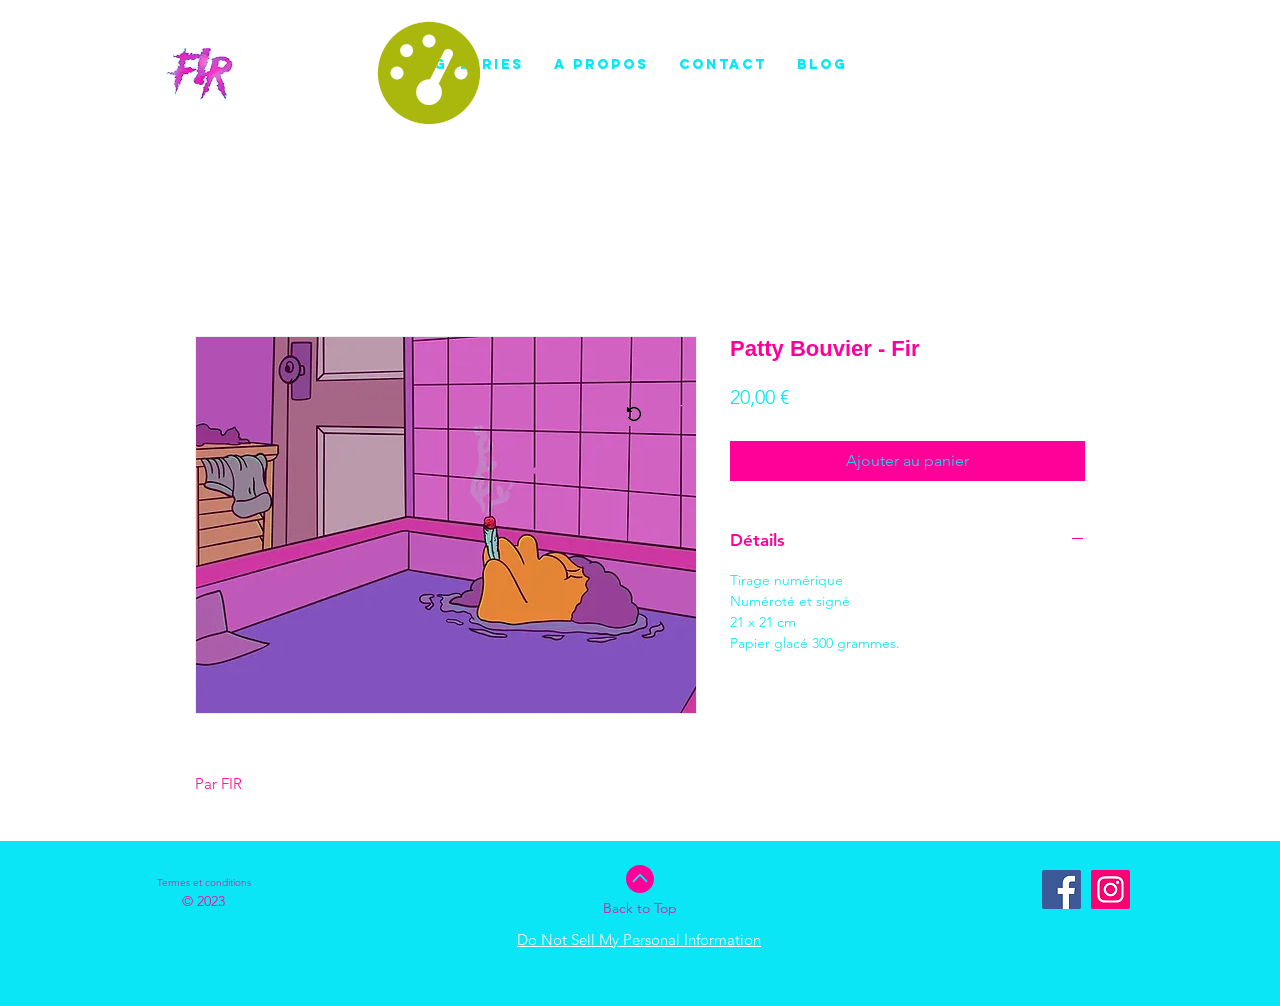 The width and height of the screenshot is (1280, 1006). I want to click on view performance or speed metrics, so click(429, 73).